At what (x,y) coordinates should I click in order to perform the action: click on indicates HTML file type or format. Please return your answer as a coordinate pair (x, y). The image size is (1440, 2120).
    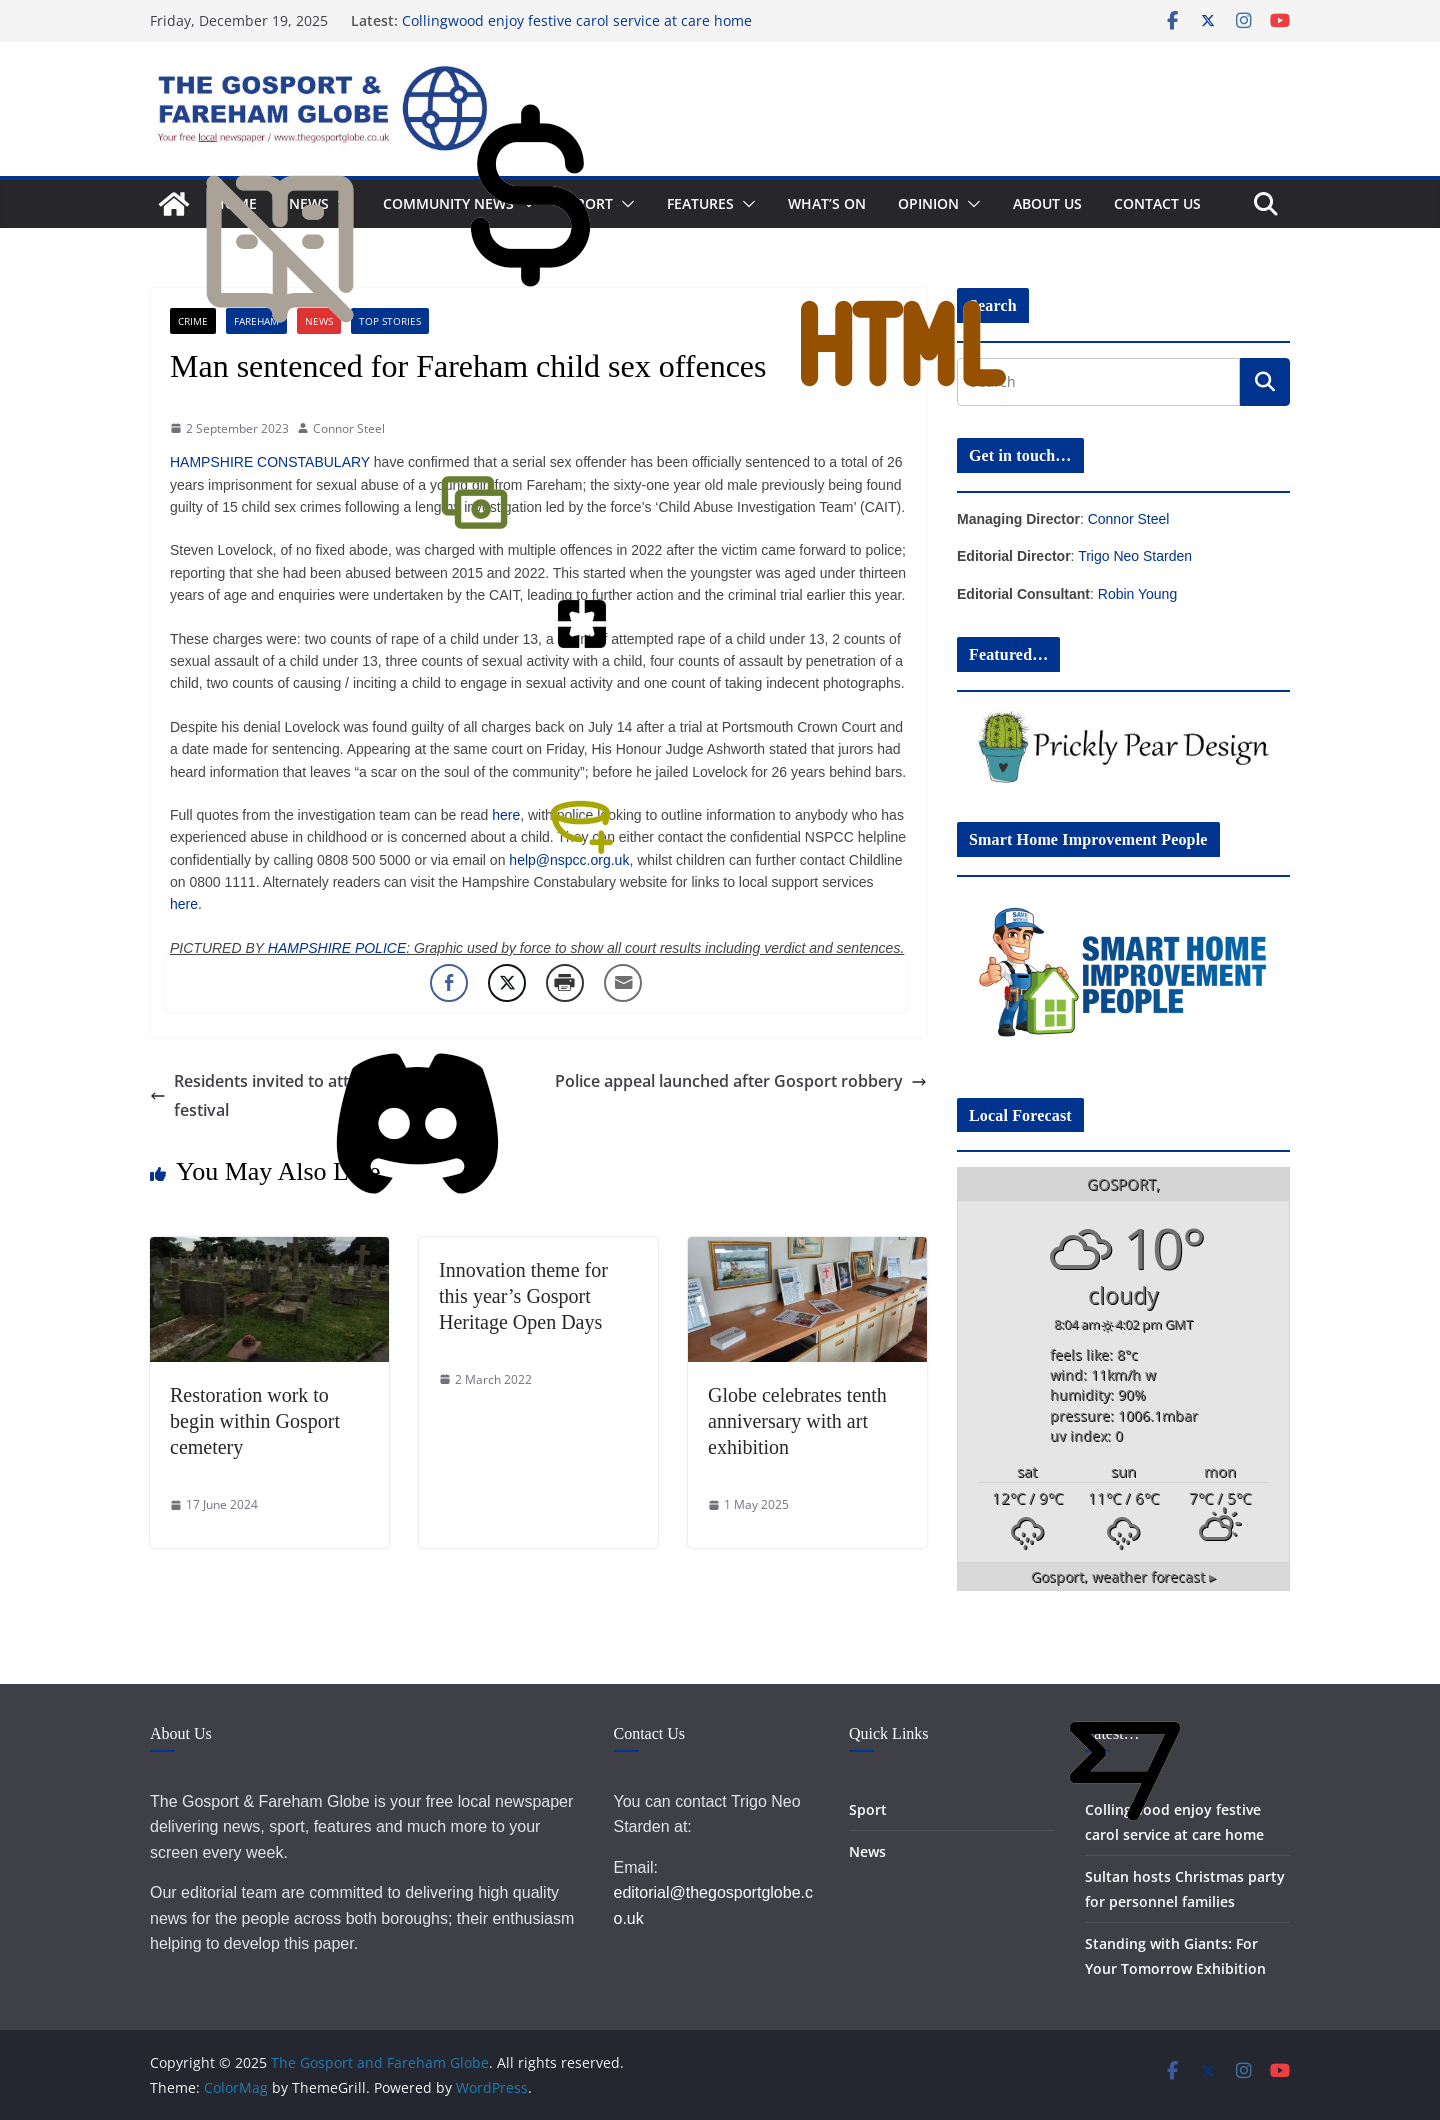
    Looking at the image, I should click on (903, 343).